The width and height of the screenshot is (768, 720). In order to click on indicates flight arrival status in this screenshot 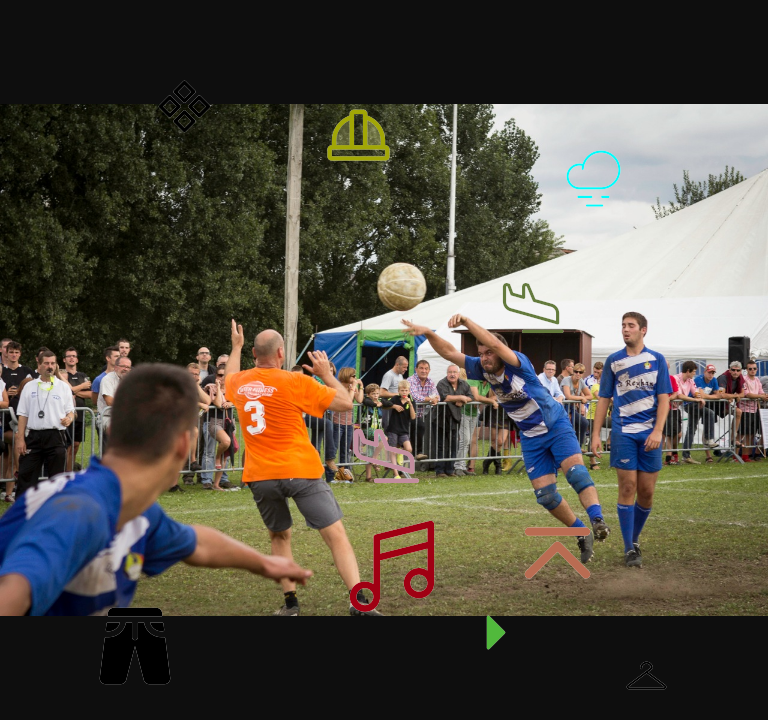, I will do `click(383, 456)`.